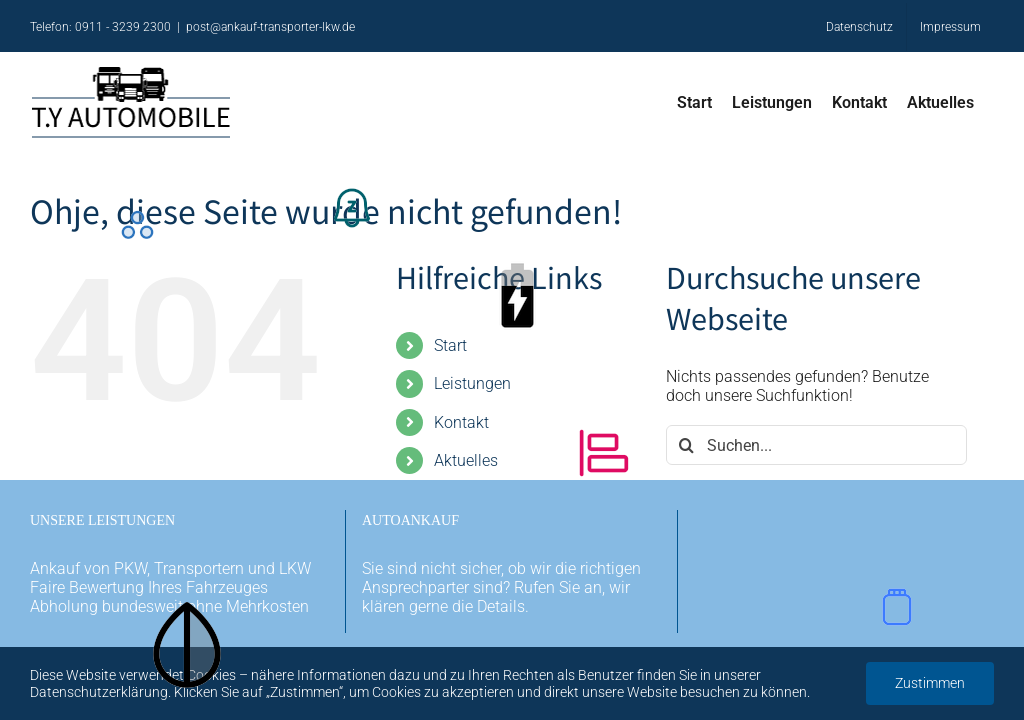 This screenshot has width=1024, height=720. What do you see at coordinates (603, 453) in the screenshot?
I see `align text to the left` at bounding box center [603, 453].